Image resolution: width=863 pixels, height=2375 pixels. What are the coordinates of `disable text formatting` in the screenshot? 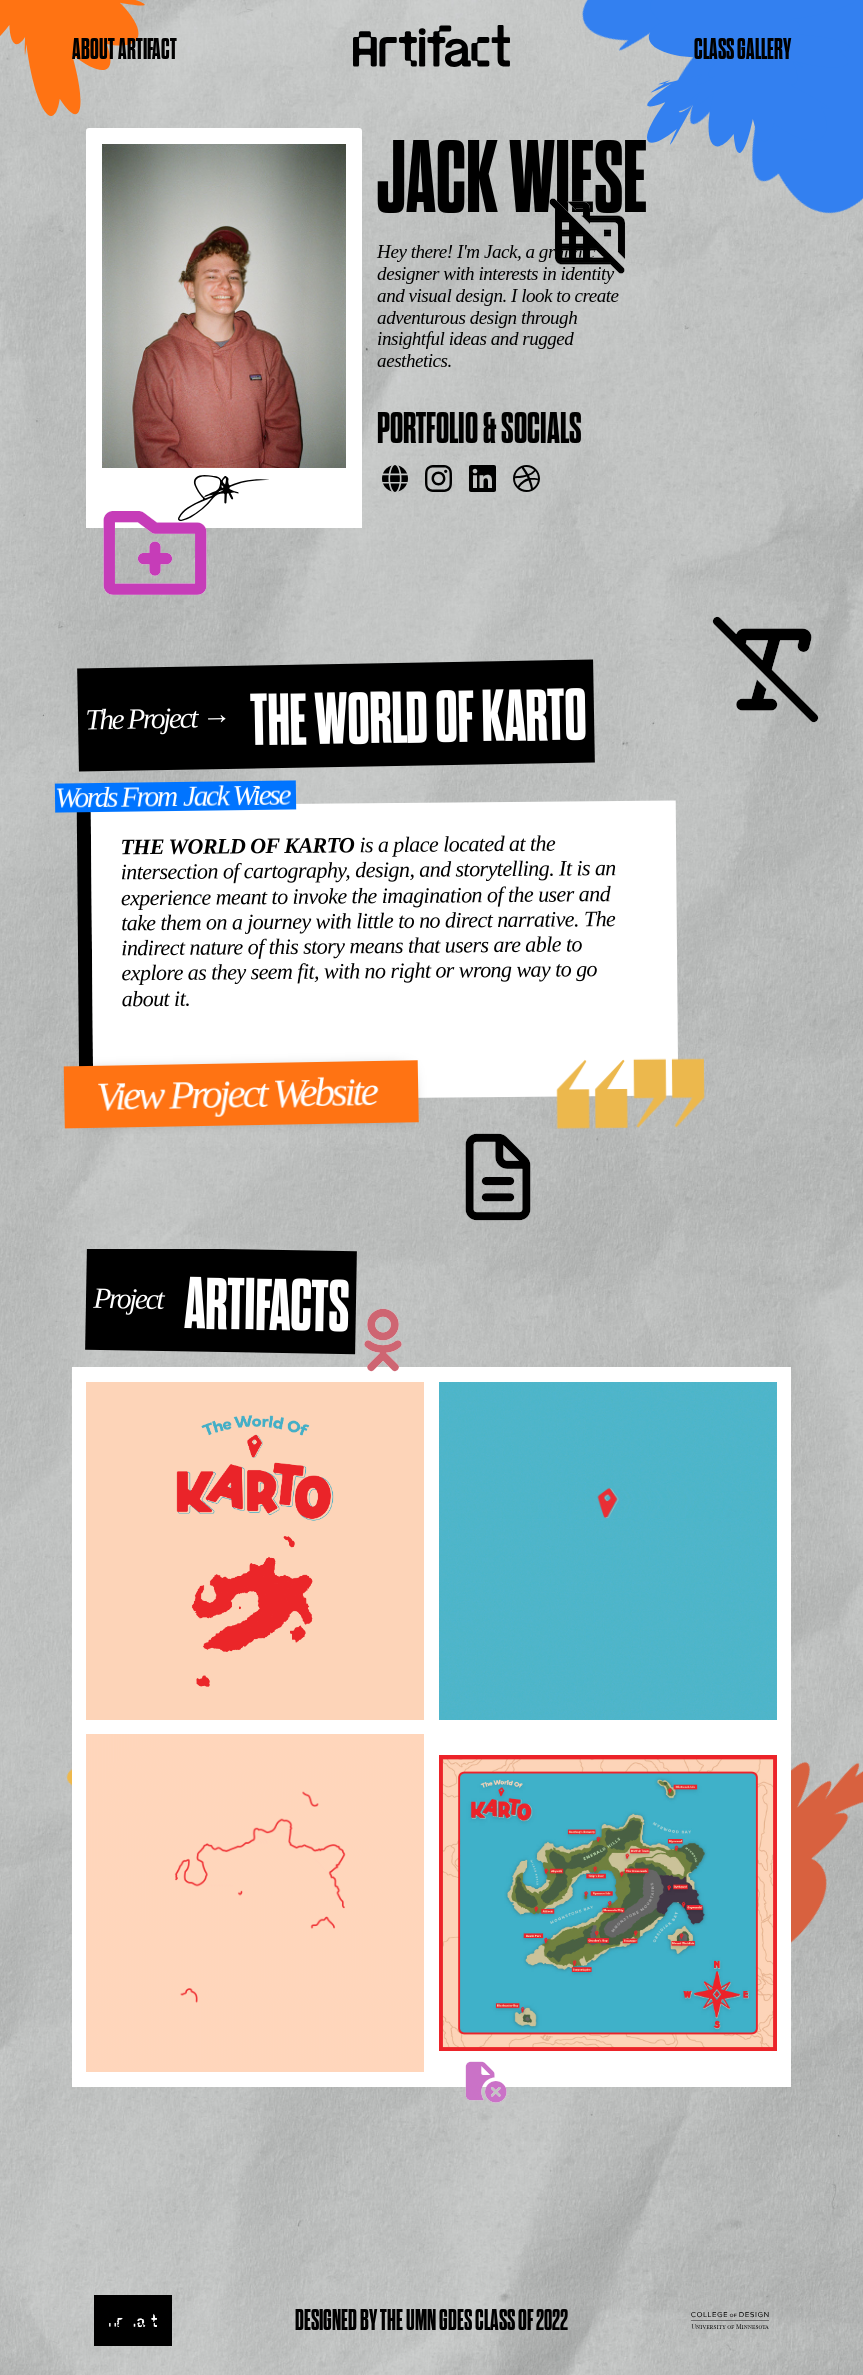 It's located at (765, 669).